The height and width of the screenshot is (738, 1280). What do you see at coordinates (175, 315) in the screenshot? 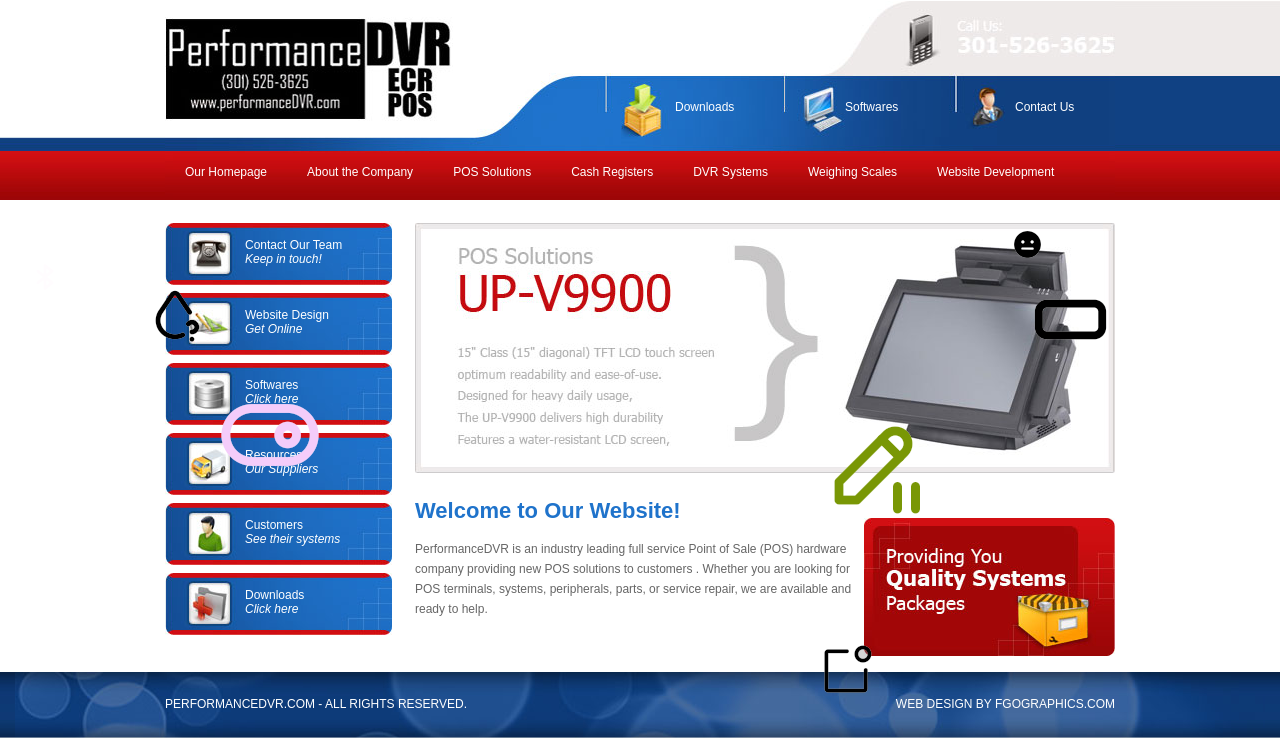
I see `check water quality or status` at bounding box center [175, 315].